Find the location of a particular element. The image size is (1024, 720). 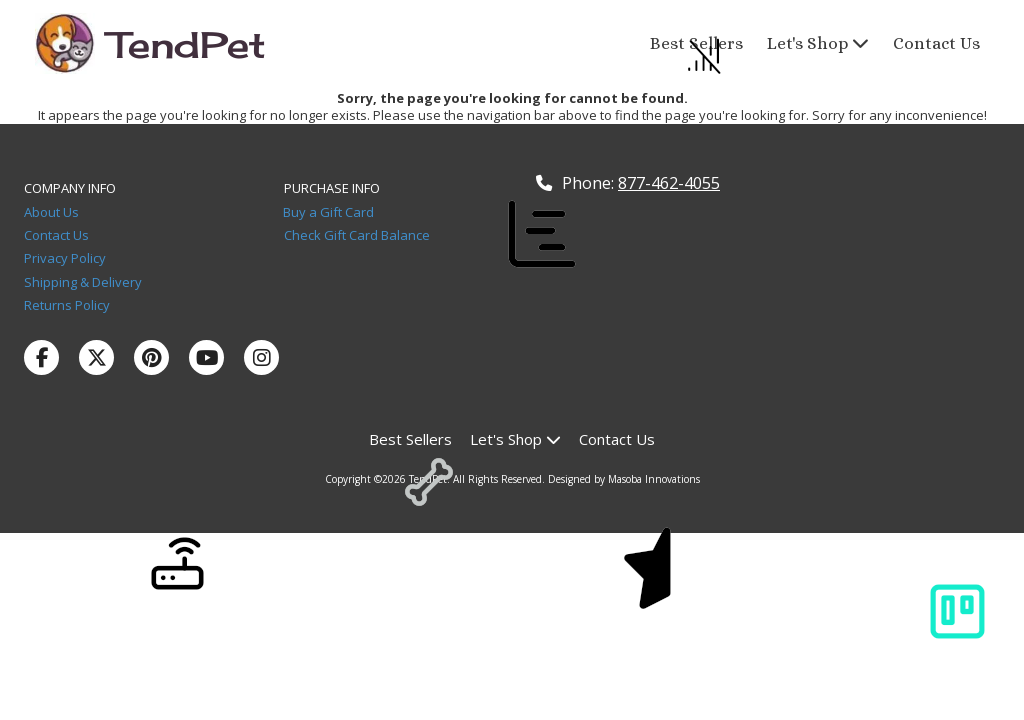

access network or router settings is located at coordinates (177, 563).